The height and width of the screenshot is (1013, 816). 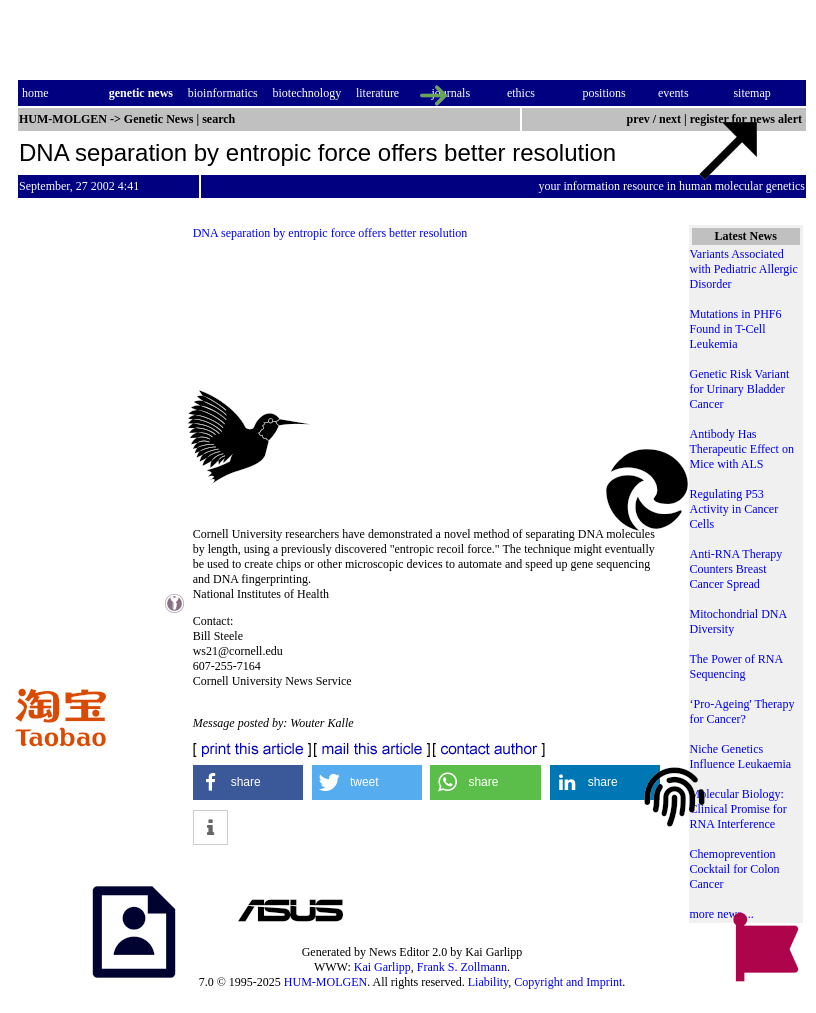 I want to click on LaTeX typesetting system logo, so click(x=249, y=437).